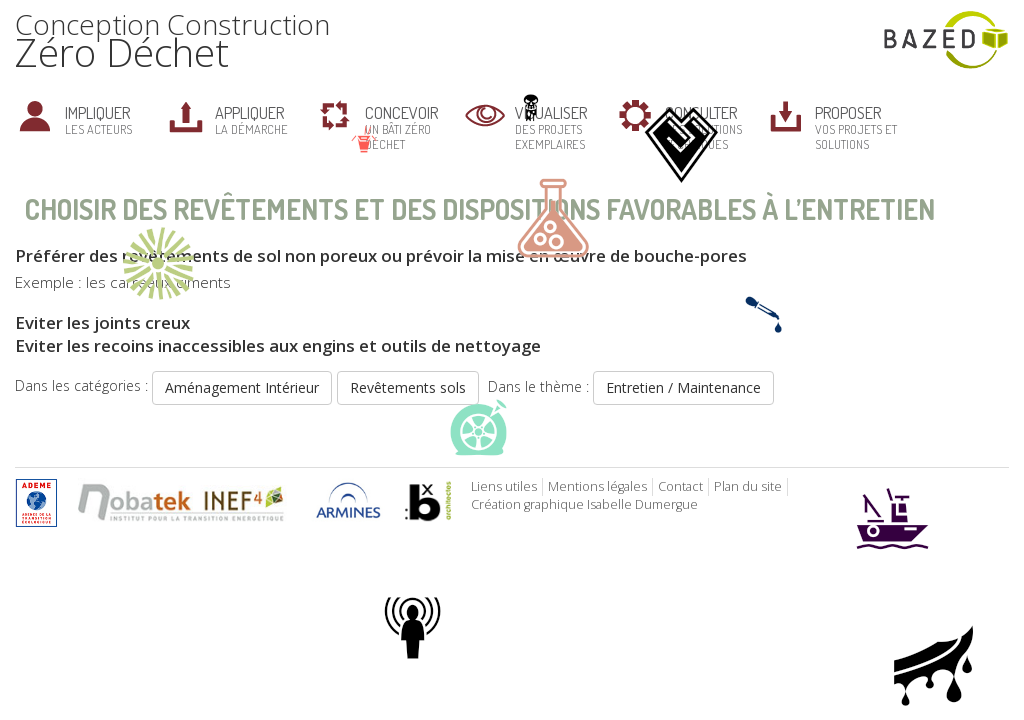  What do you see at coordinates (158, 263) in the screenshot?
I see `dandelion flower icon for nature or garden-themed game elements` at bounding box center [158, 263].